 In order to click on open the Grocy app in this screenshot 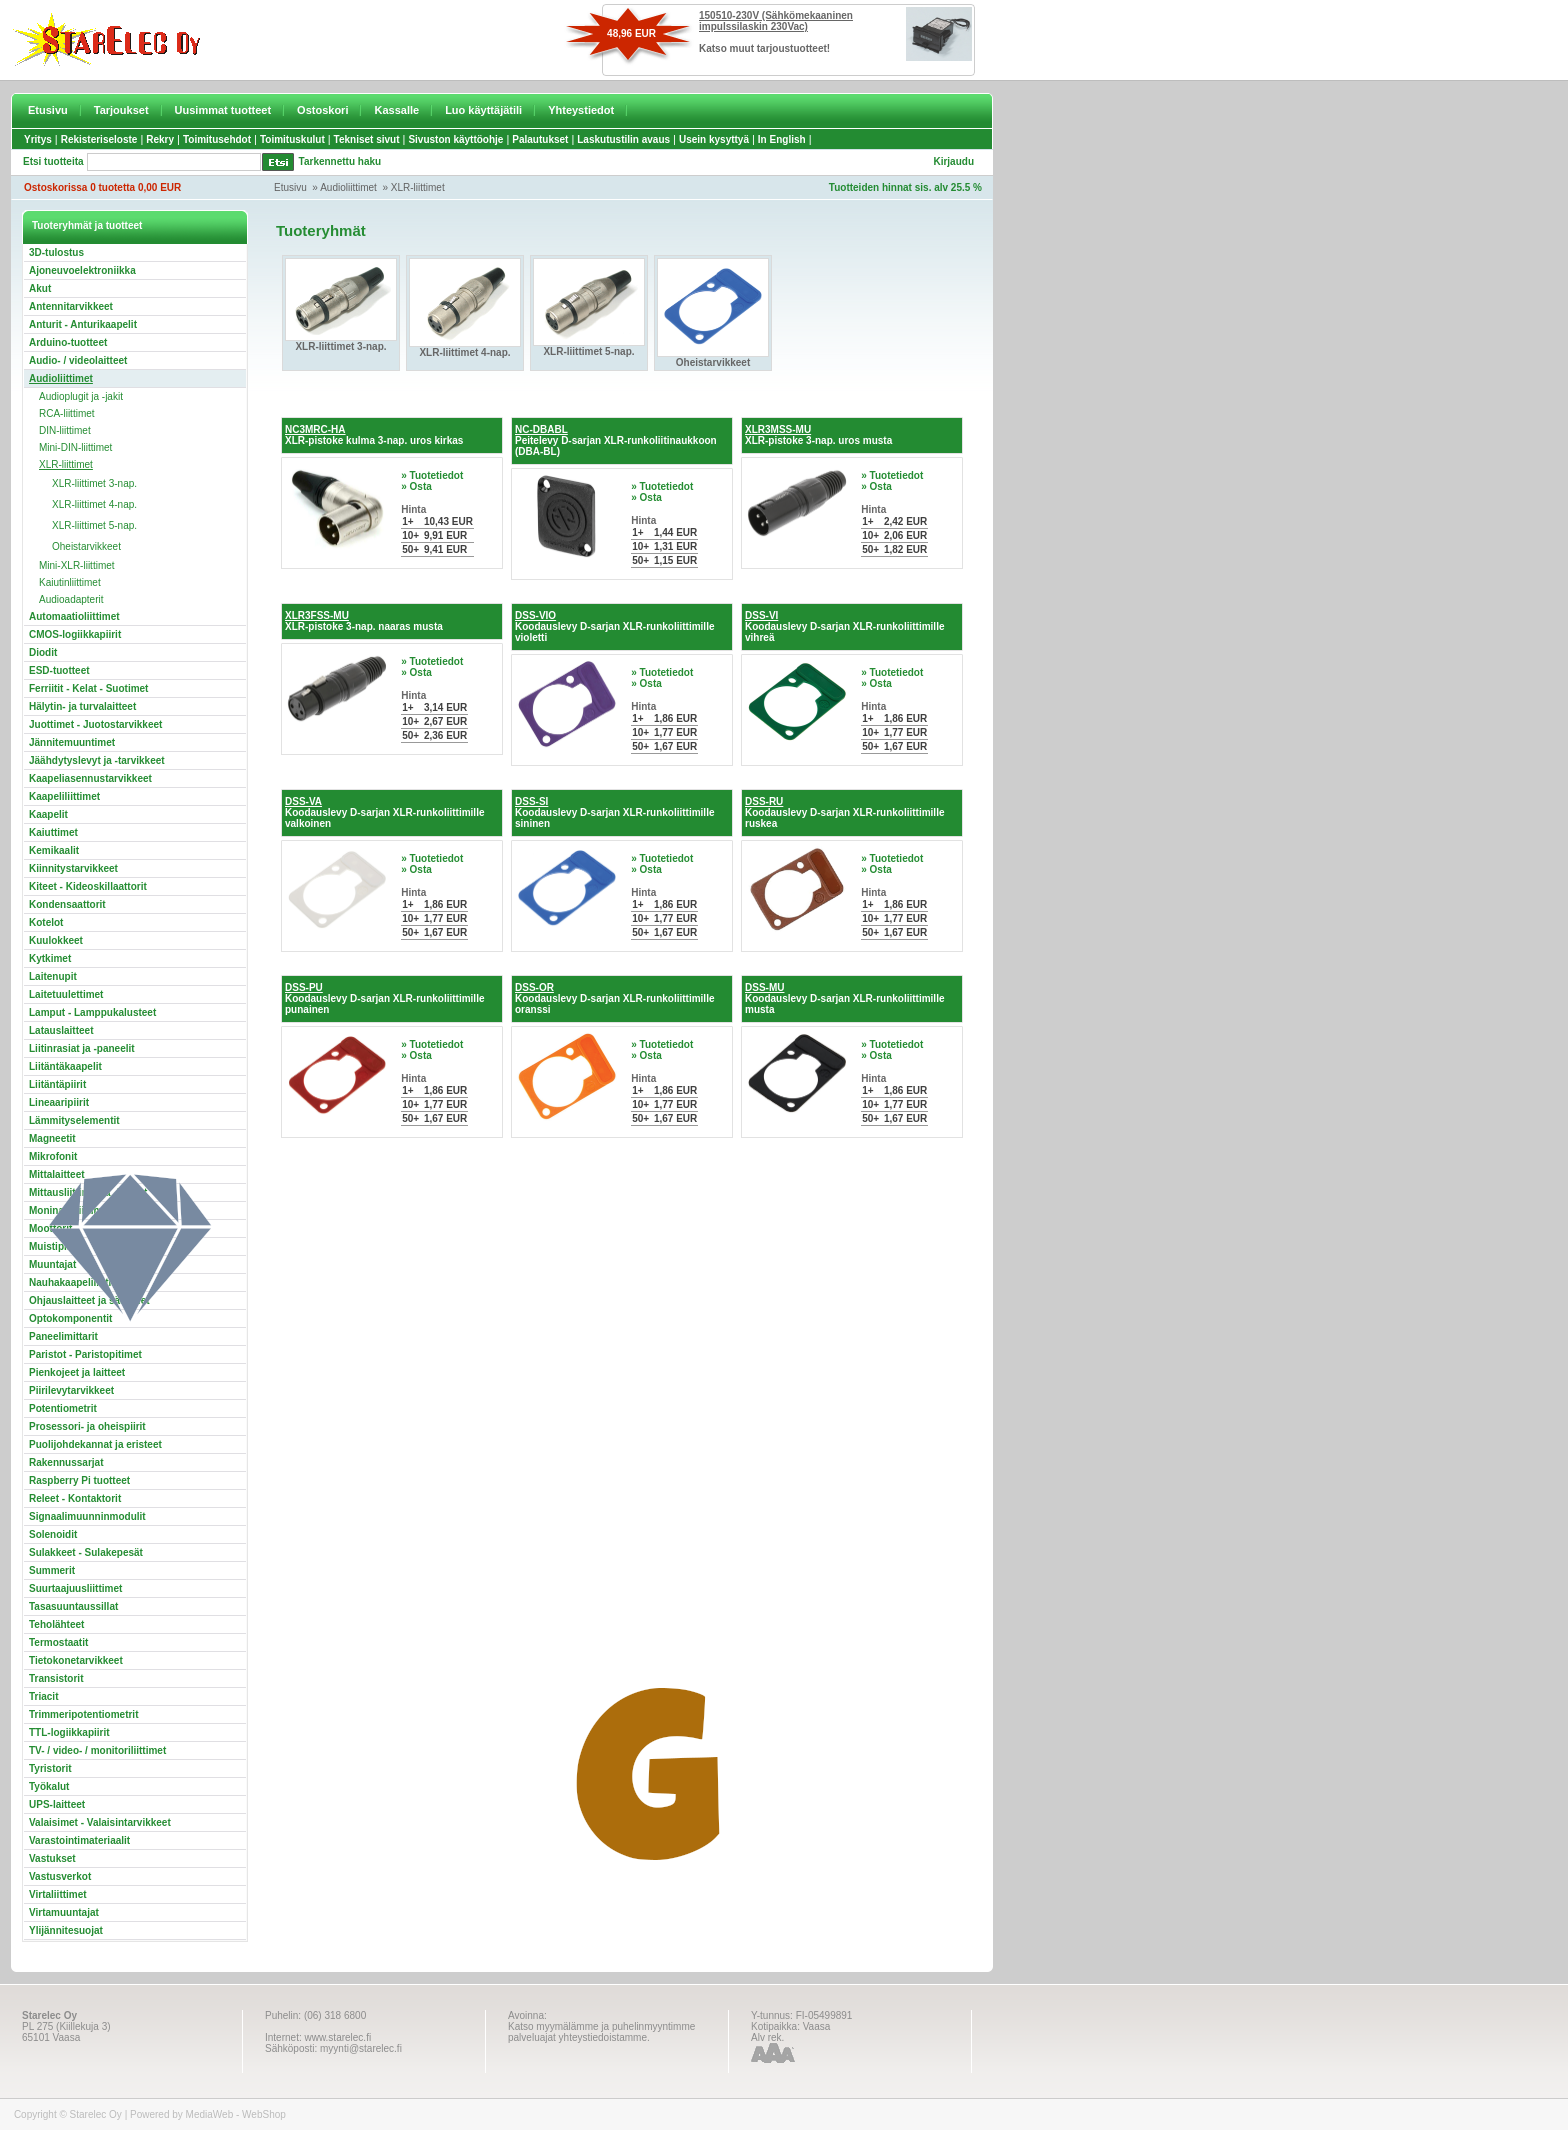, I will do `click(648, 1774)`.